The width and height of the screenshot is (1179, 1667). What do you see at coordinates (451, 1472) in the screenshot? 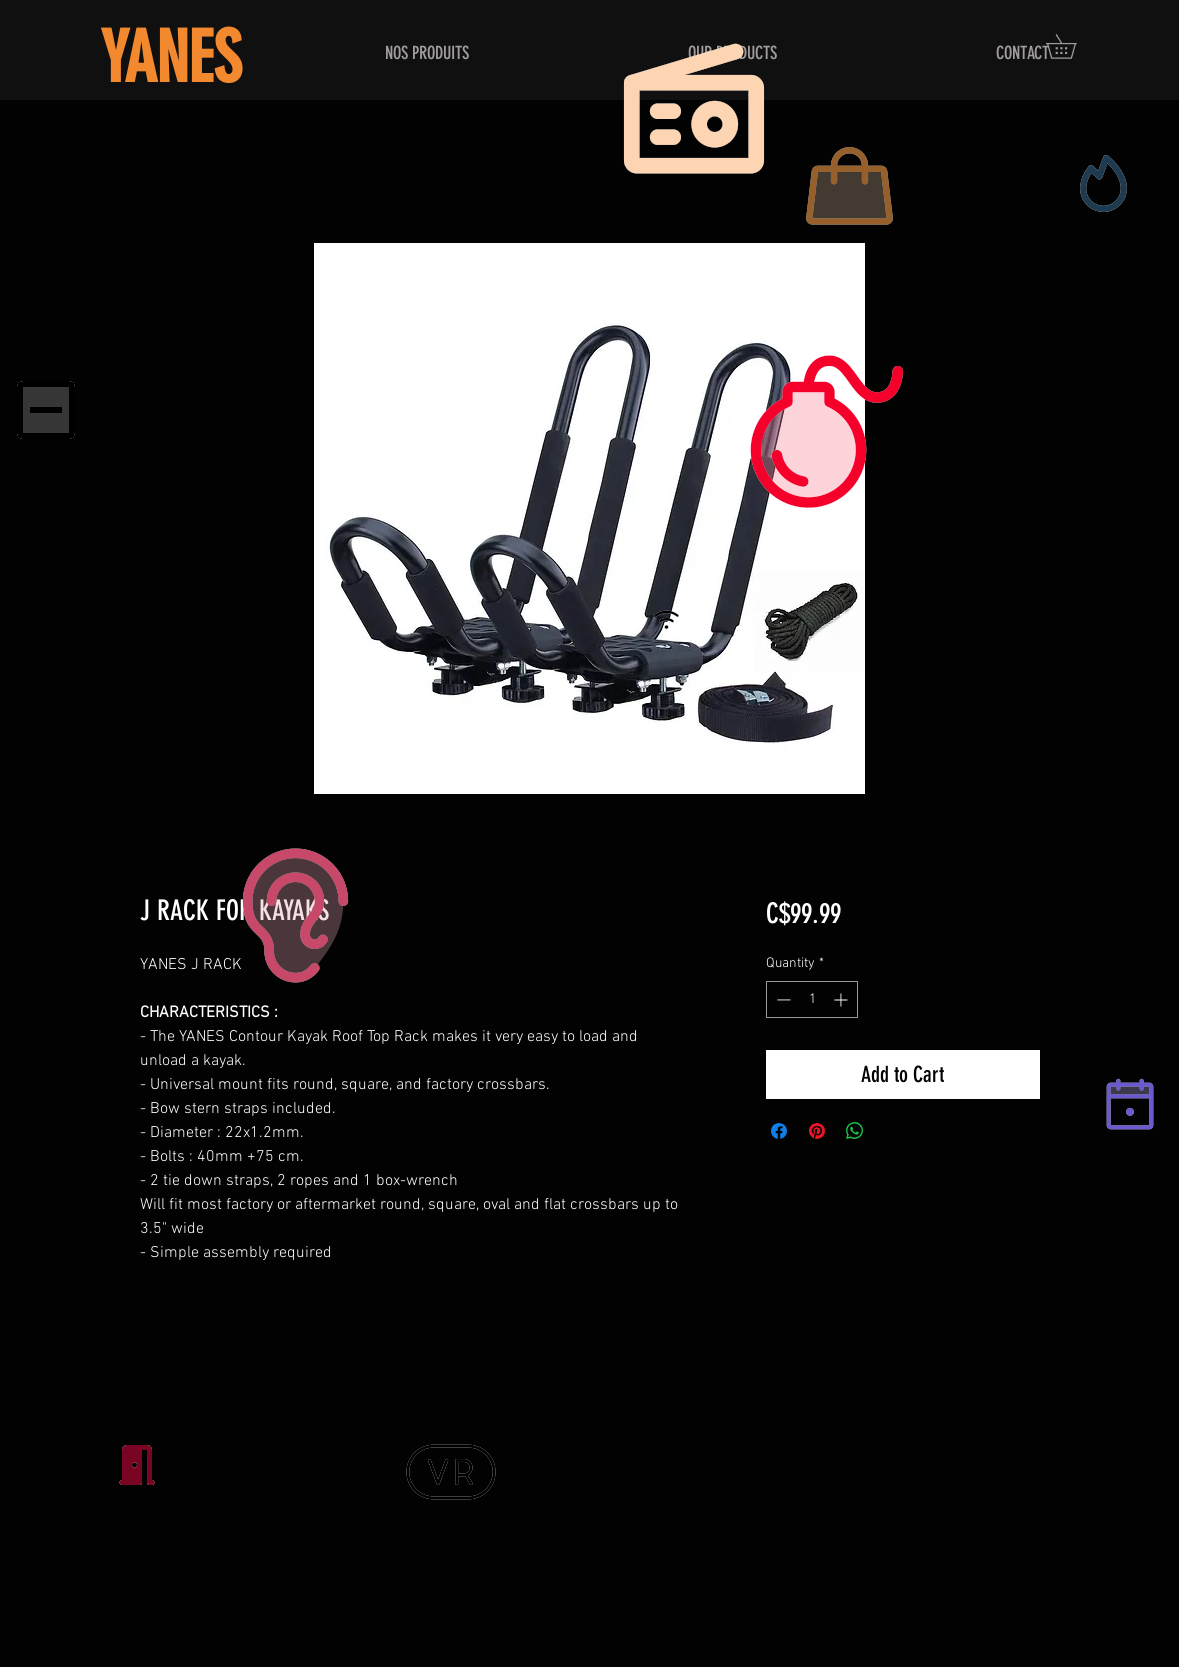
I see `access virtual reality mode or settings` at bounding box center [451, 1472].